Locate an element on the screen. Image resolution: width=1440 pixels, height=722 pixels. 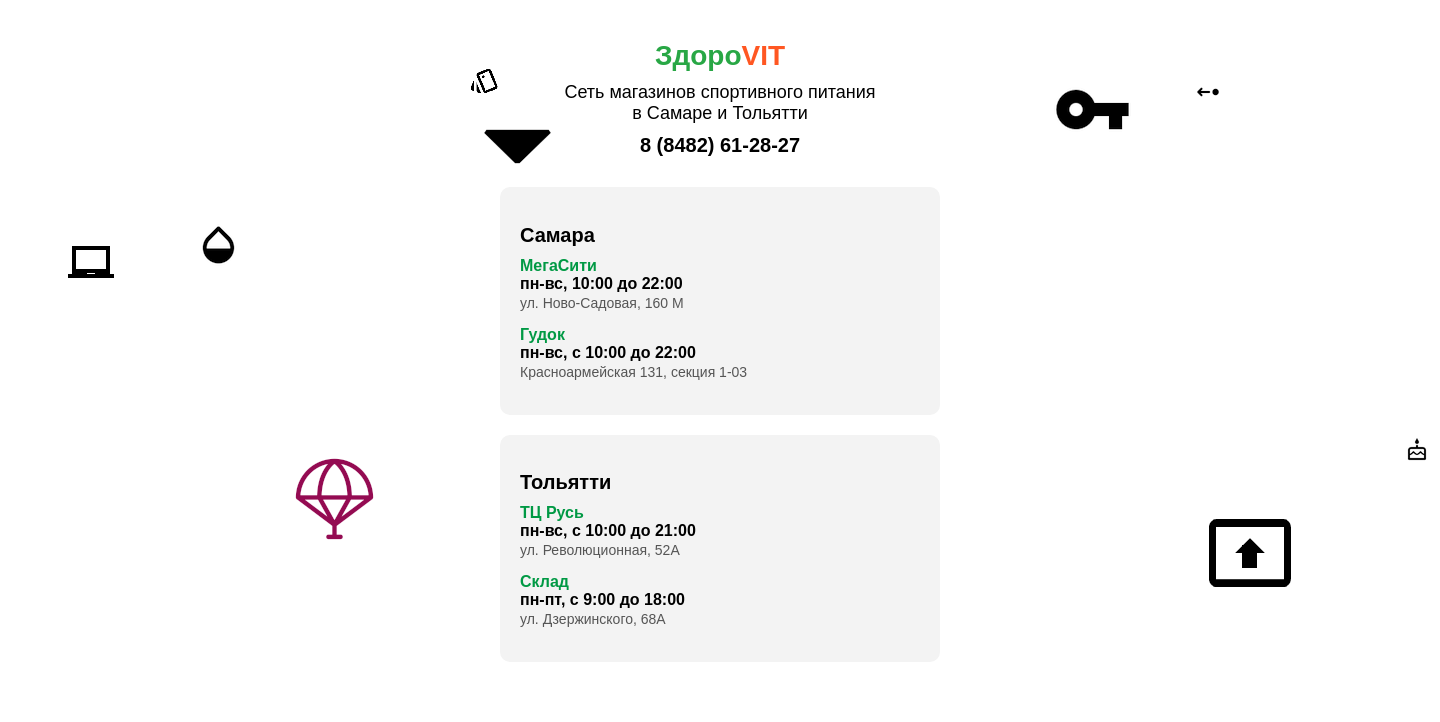
move selected item to the left is located at coordinates (1208, 92).